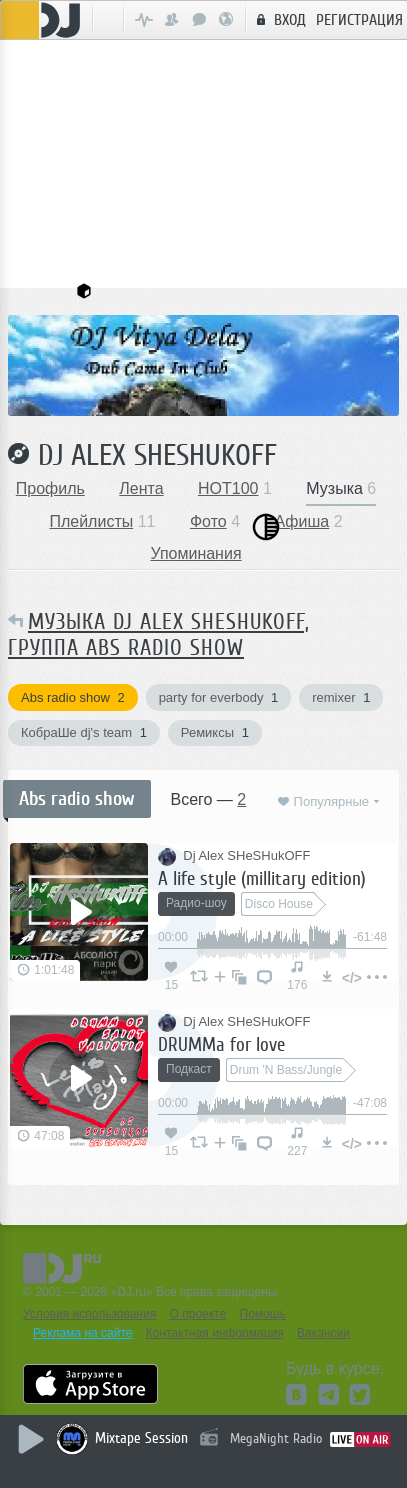  What do you see at coordinates (266, 527) in the screenshot?
I see `adjust blur or focus settings` at bounding box center [266, 527].